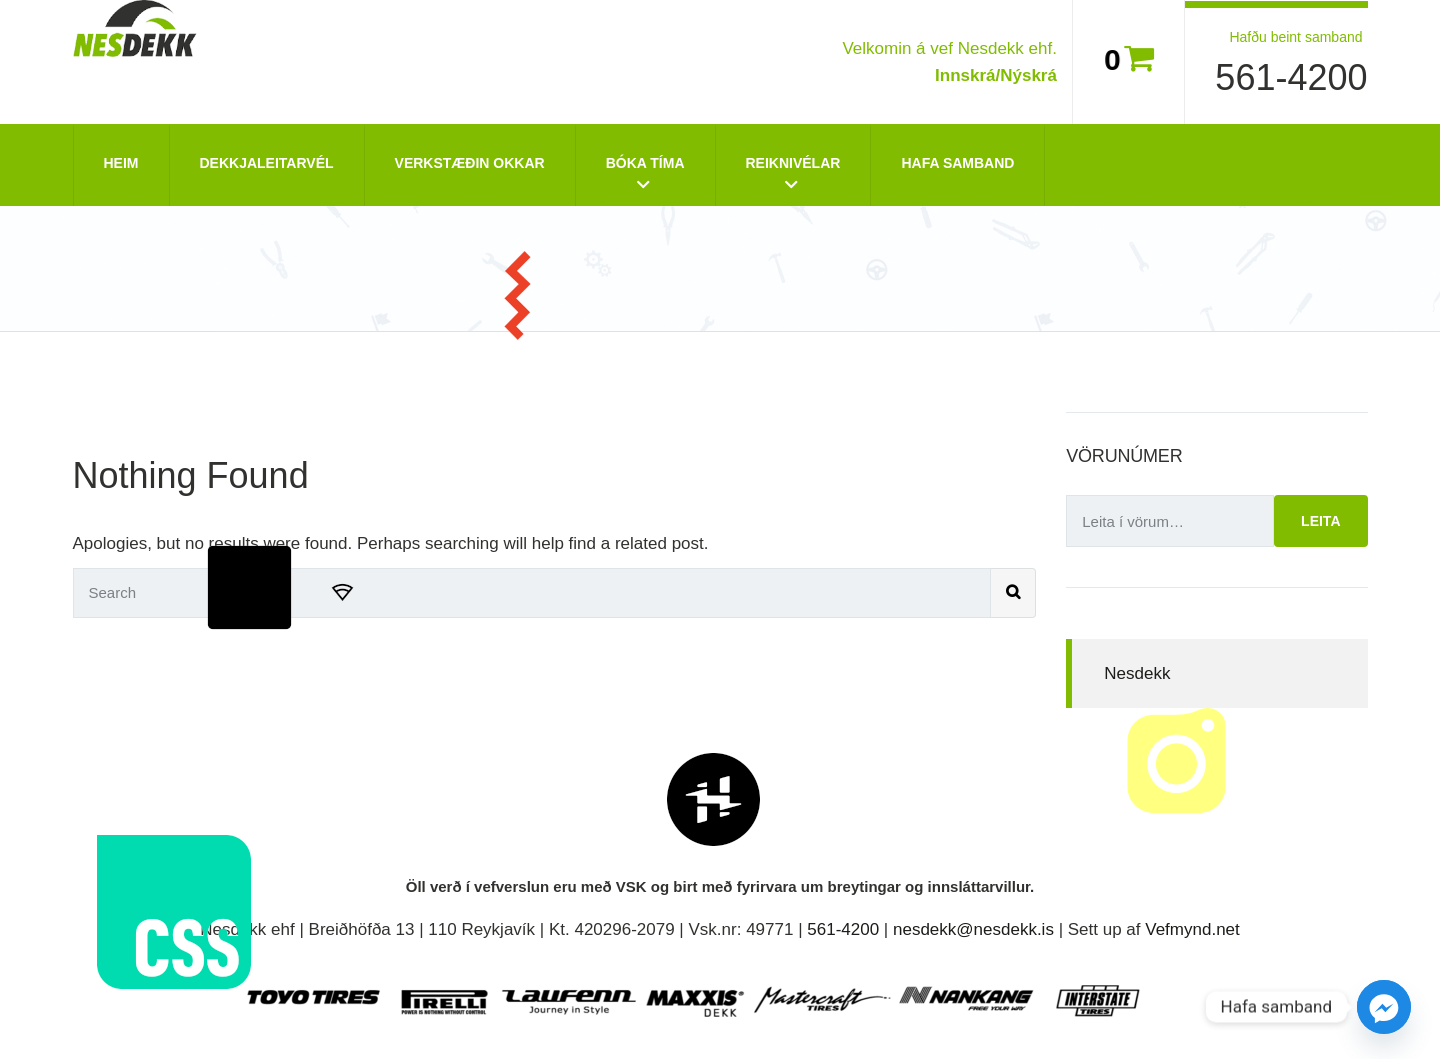 The height and width of the screenshot is (1059, 1440). What do you see at coordinates (174, 912) in the screenshot?
I see `CSS programming language logo` at bounding box center [174, 912].